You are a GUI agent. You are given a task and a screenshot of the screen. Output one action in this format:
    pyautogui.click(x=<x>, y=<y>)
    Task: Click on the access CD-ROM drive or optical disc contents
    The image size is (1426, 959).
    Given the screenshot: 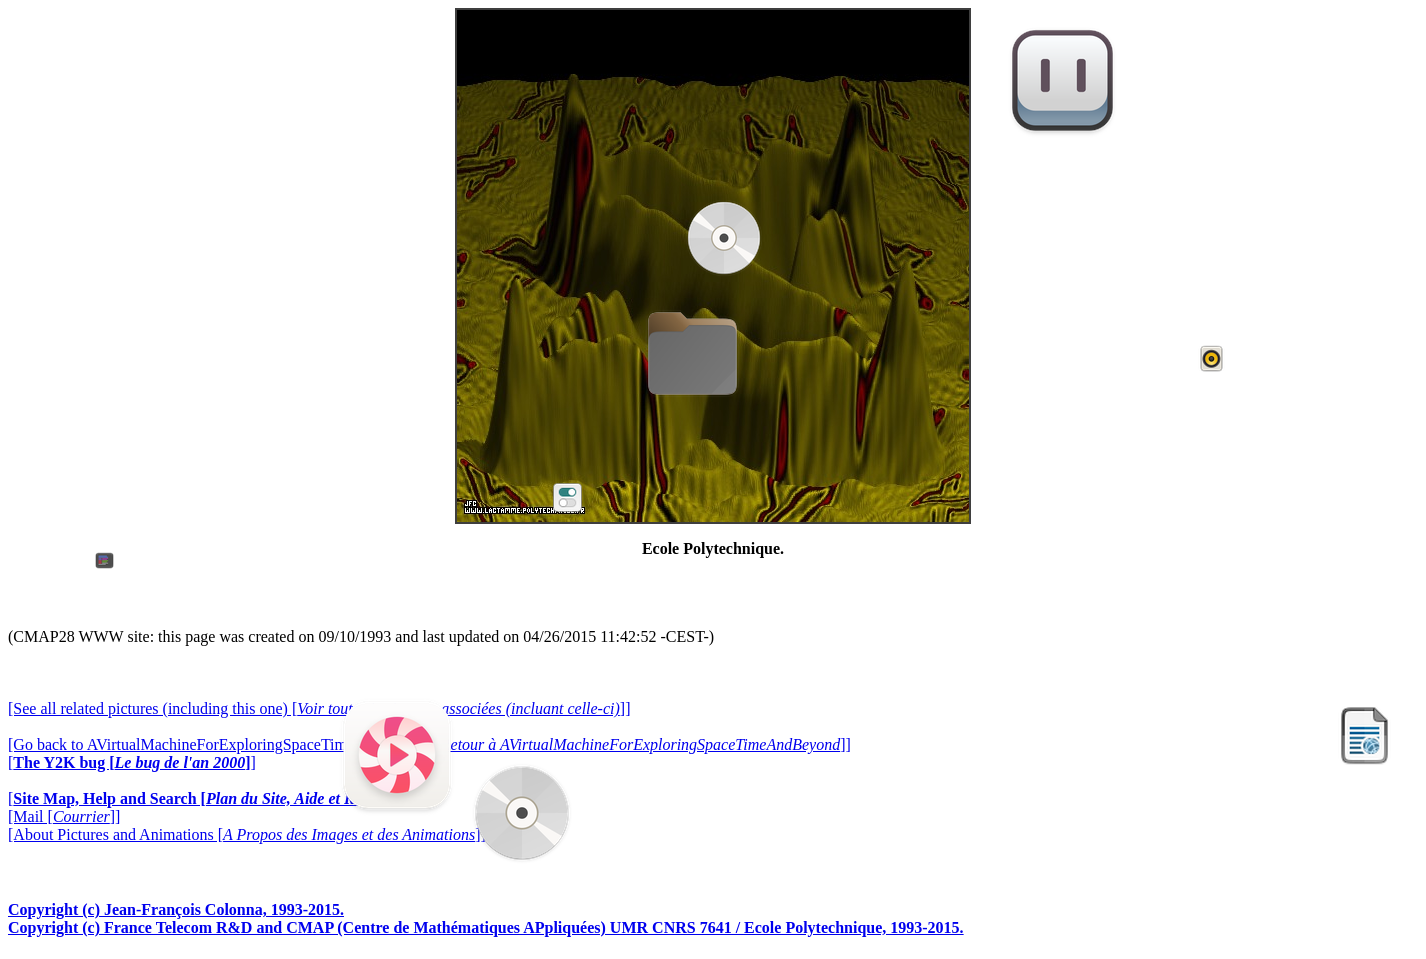 What is the action you would take?
    pyautogui.click(x=724, y=238)
    